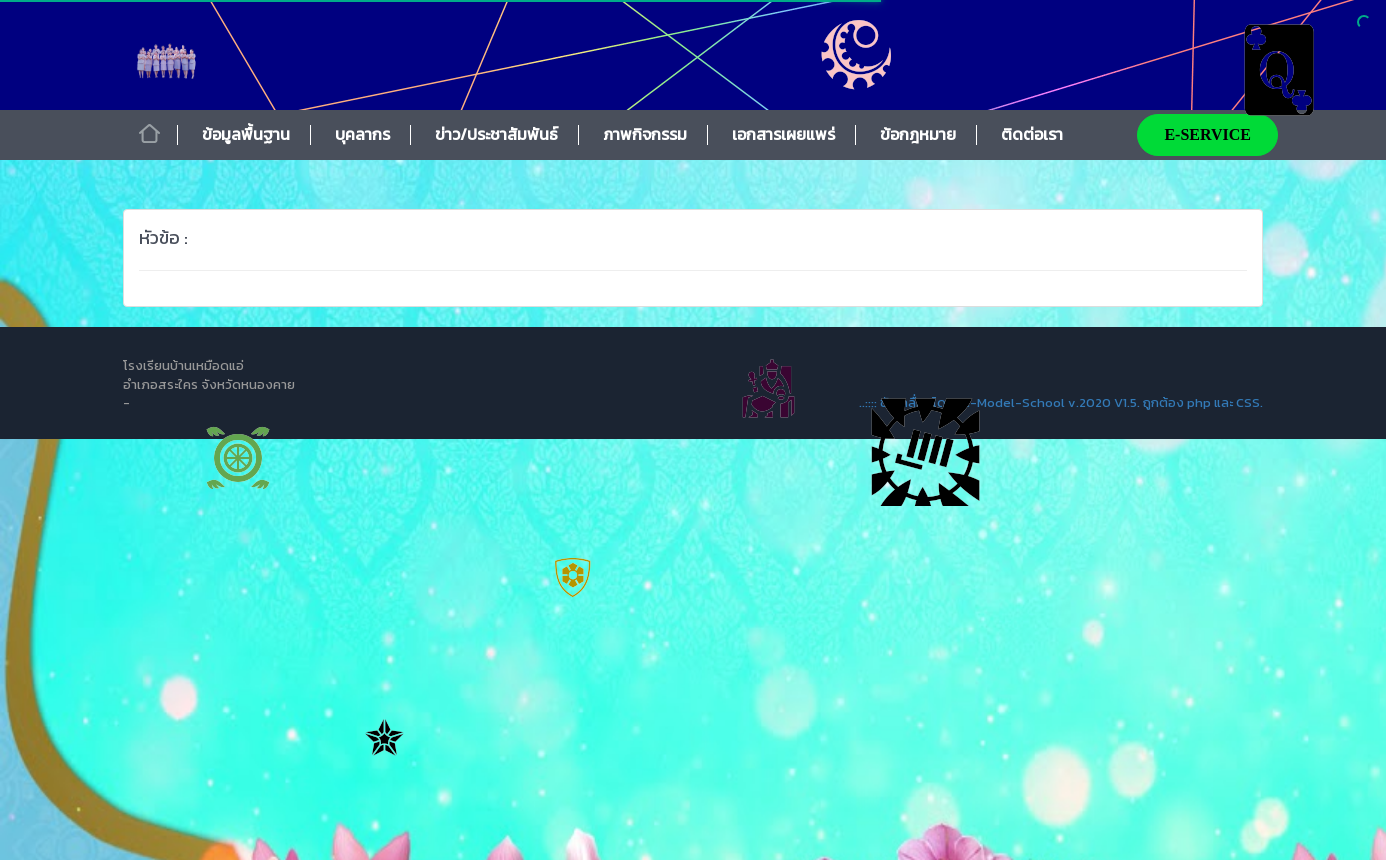 This screenshot has width=1386, height=860. Describe the element at coordinates (856, 54) in the screenshot. I see `select crescent blade weapon in game inventory` at that location.